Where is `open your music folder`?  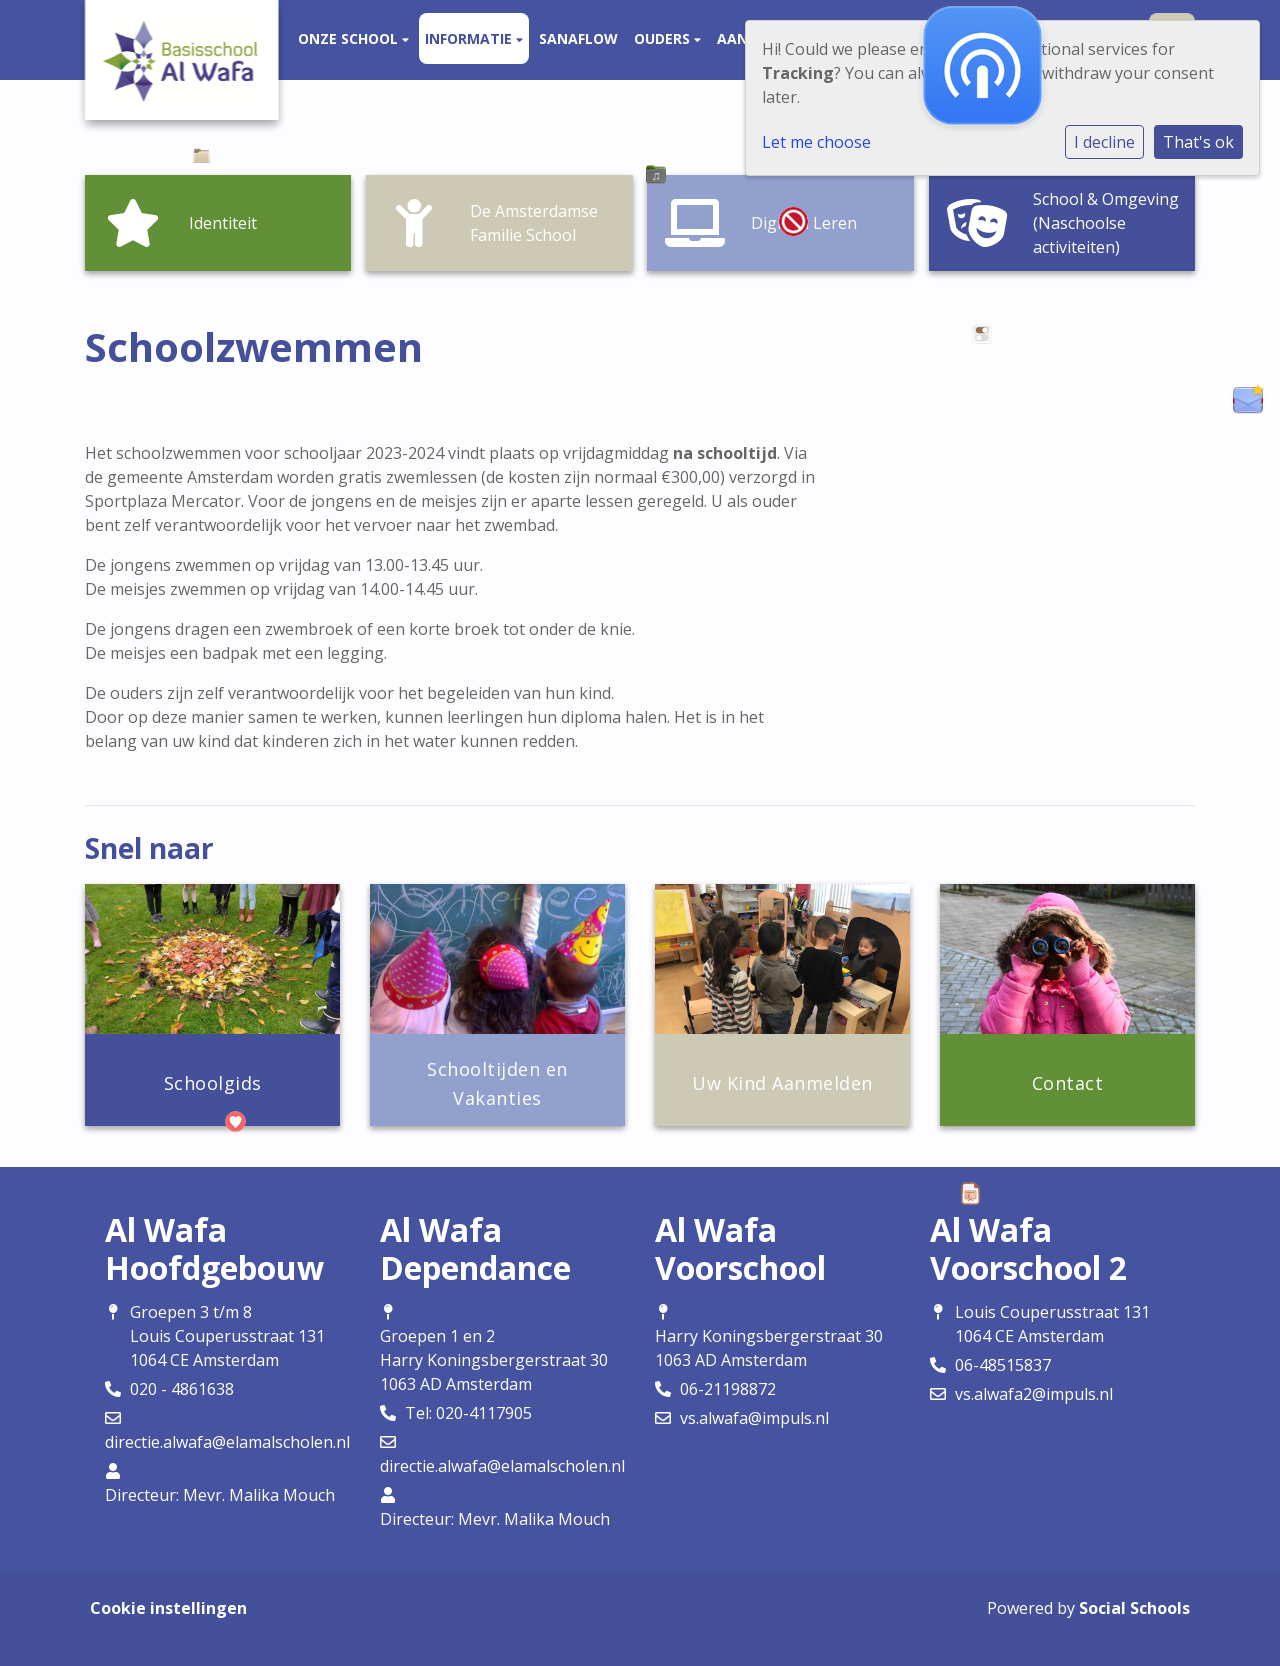 open your music folder is located at coordinates (656, 174).